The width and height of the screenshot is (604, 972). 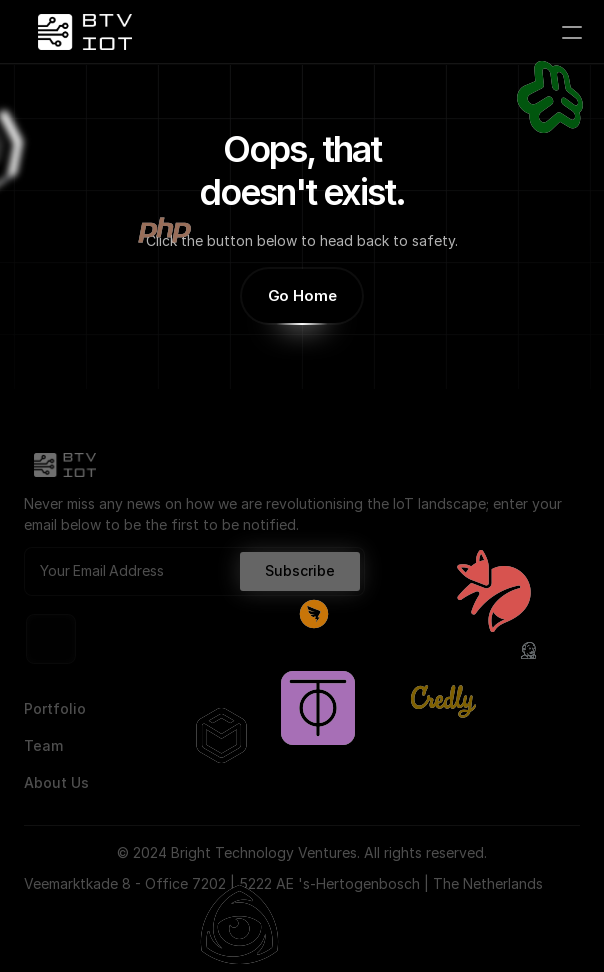 I want to click on metro bundler logo, so click(x=221, y=735).